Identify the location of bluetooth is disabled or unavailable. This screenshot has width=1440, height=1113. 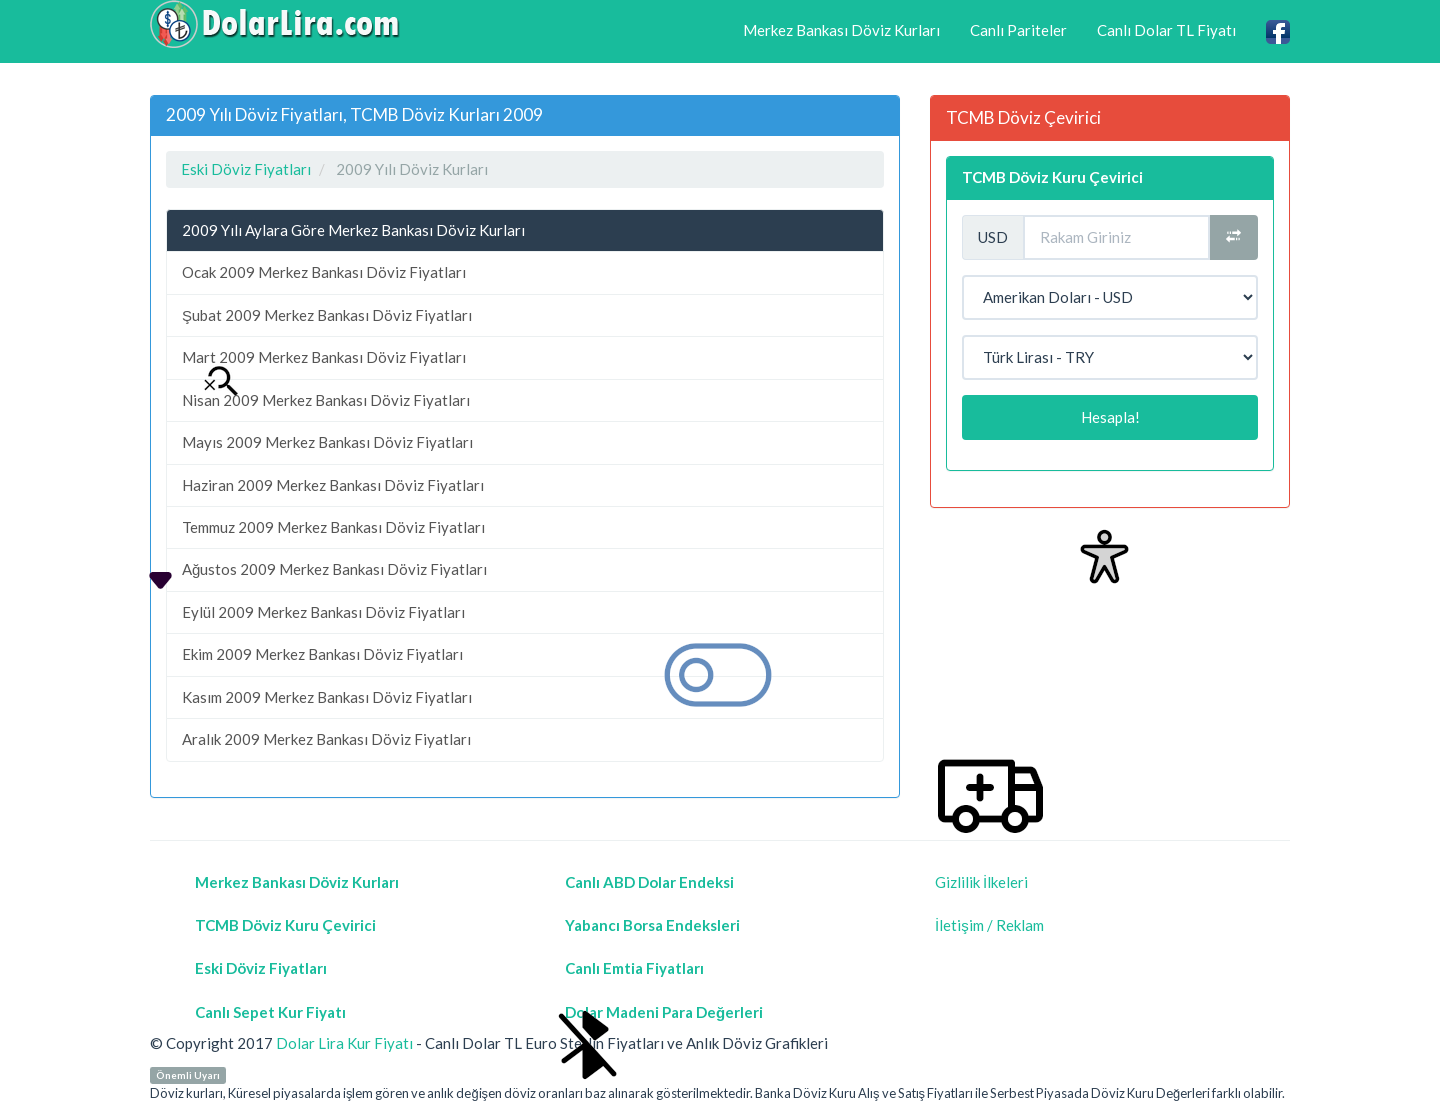
(585, 1045).